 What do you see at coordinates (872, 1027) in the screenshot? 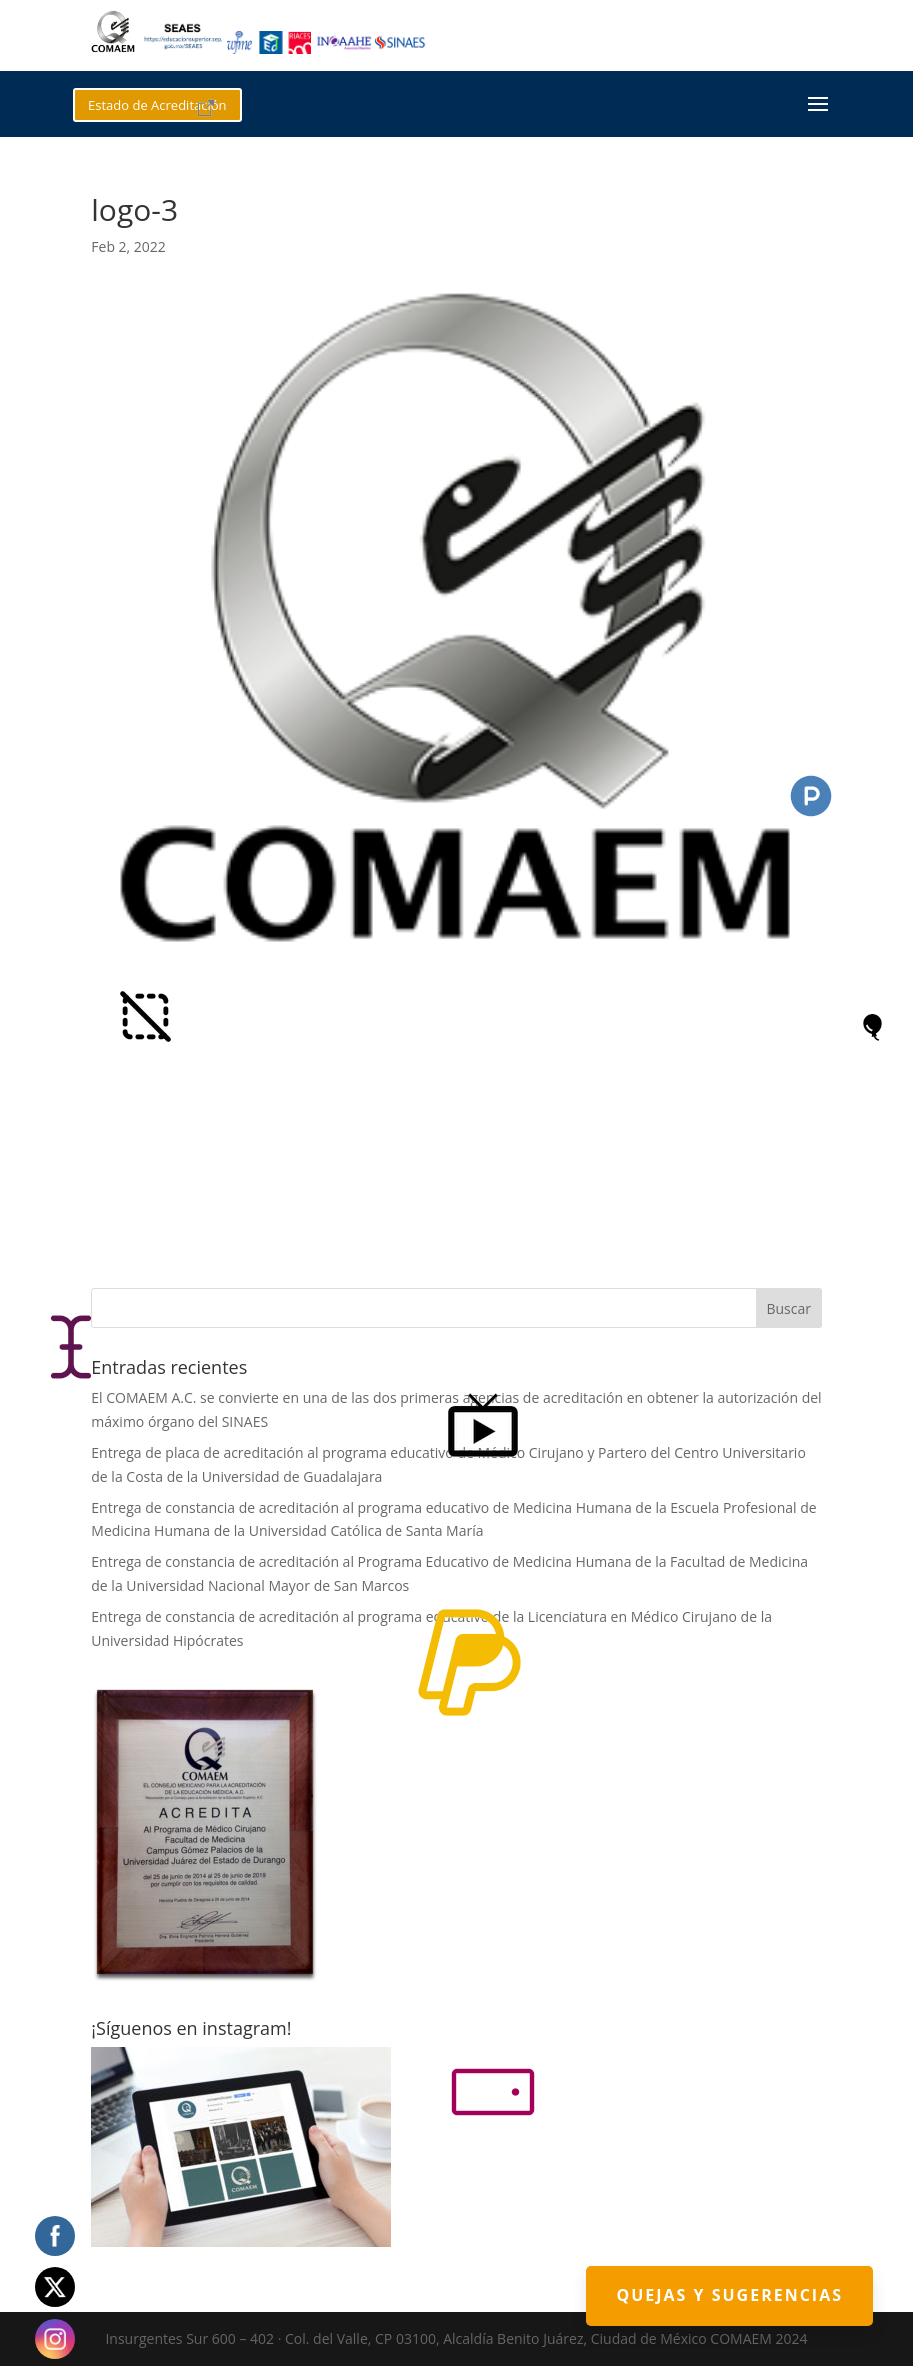
I see `indicates a celebration or birthday event` at bounding box center [872, 1027].